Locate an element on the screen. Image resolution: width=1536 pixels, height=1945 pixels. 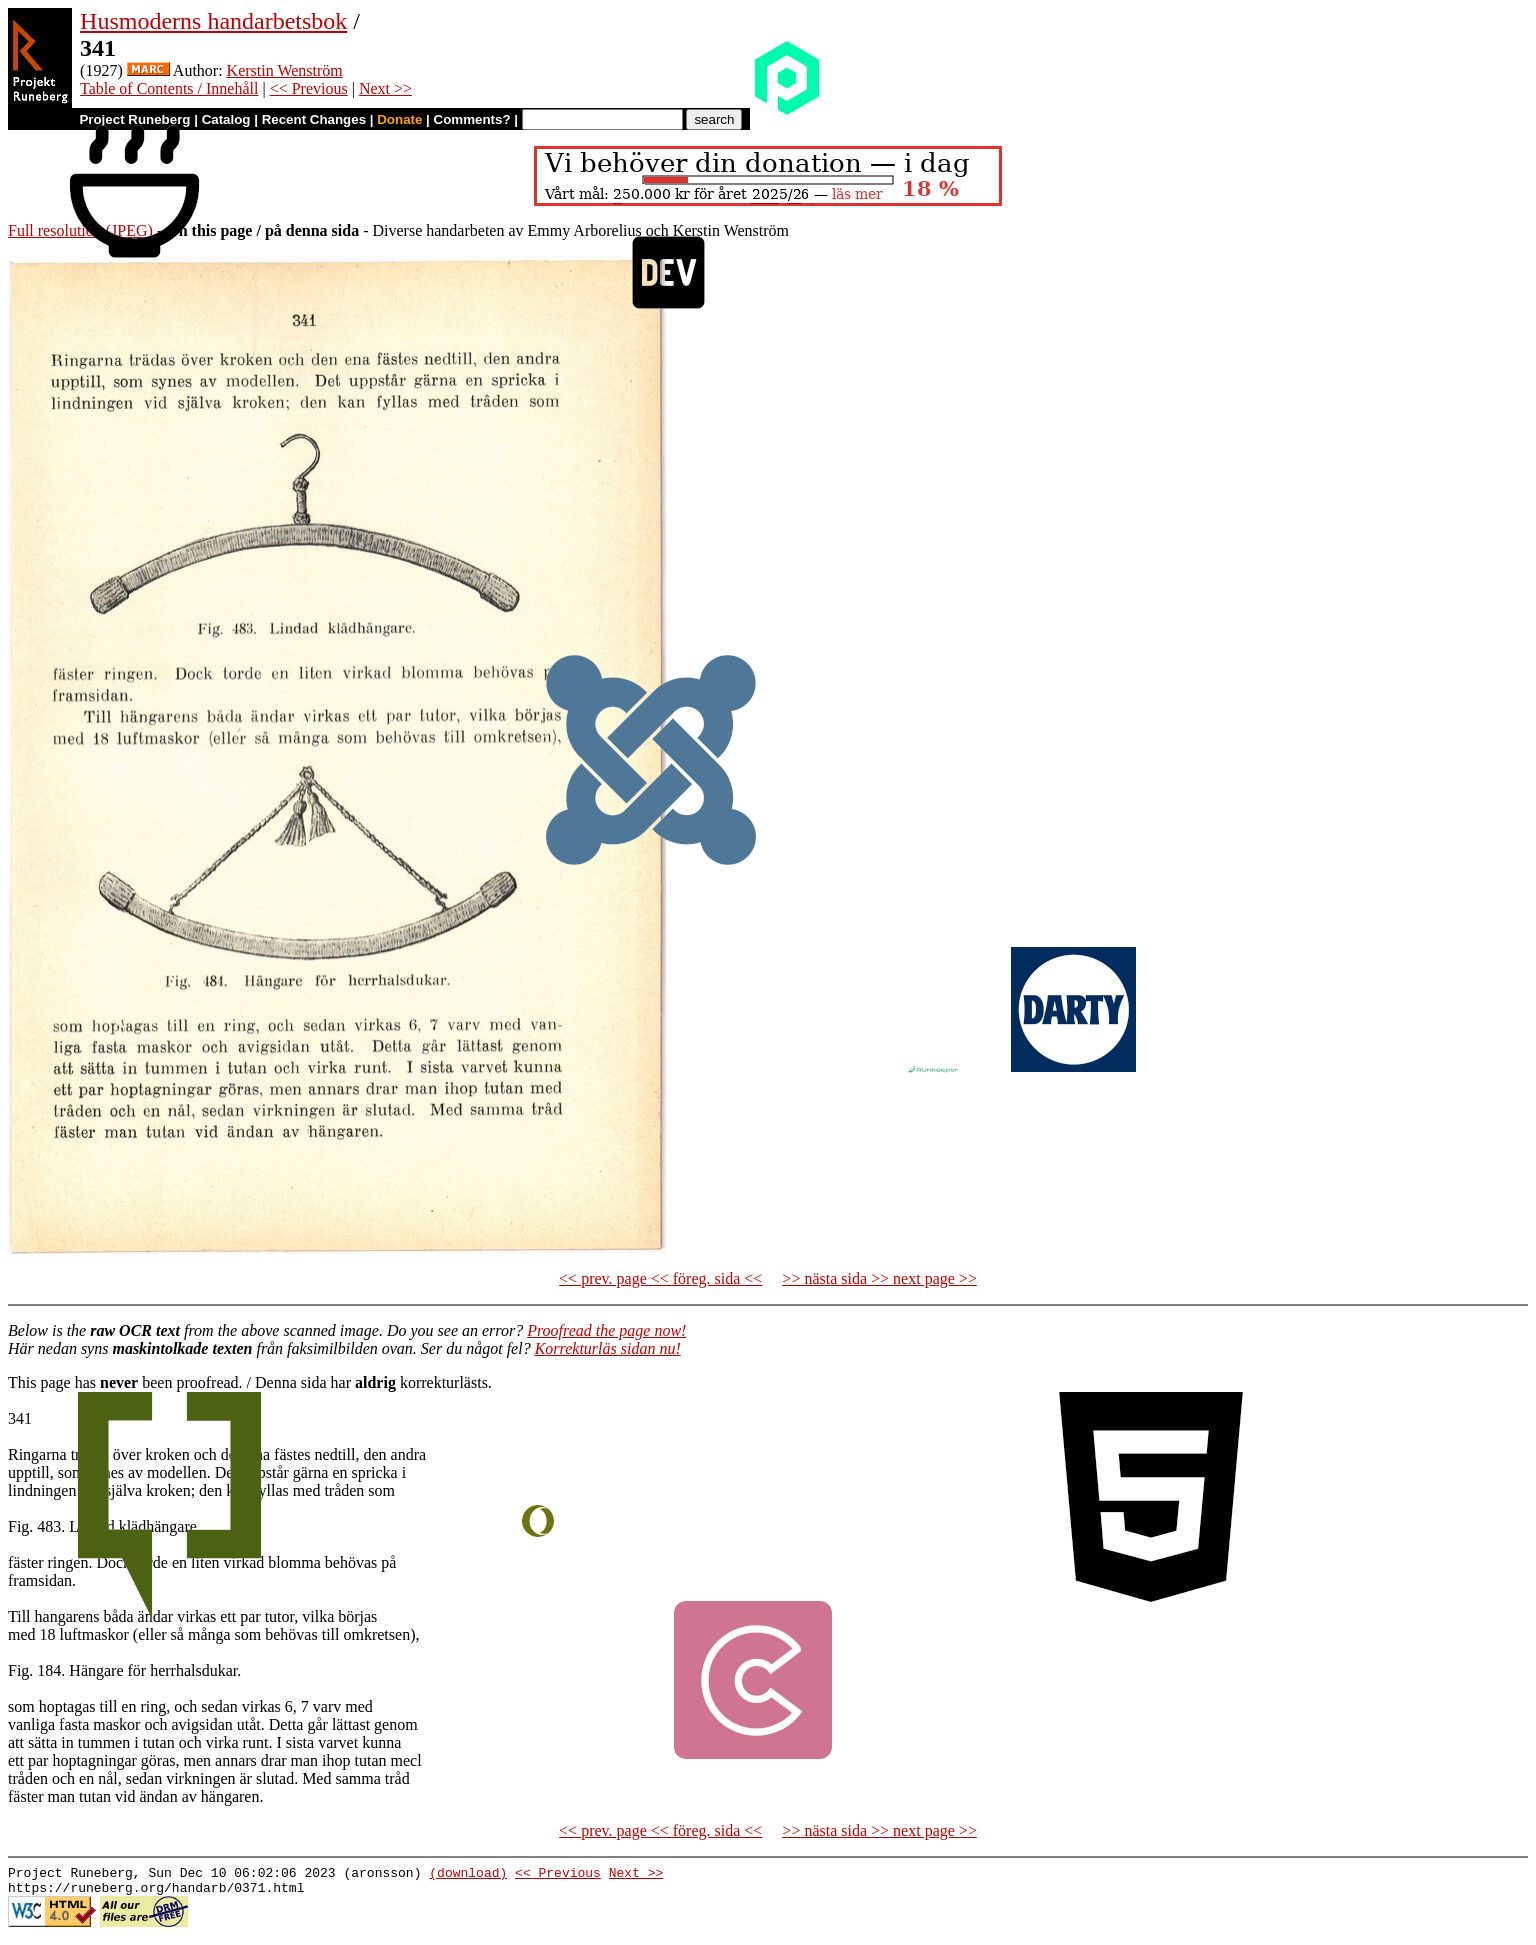
open Opera browser is located at coordinates (538, 1521).